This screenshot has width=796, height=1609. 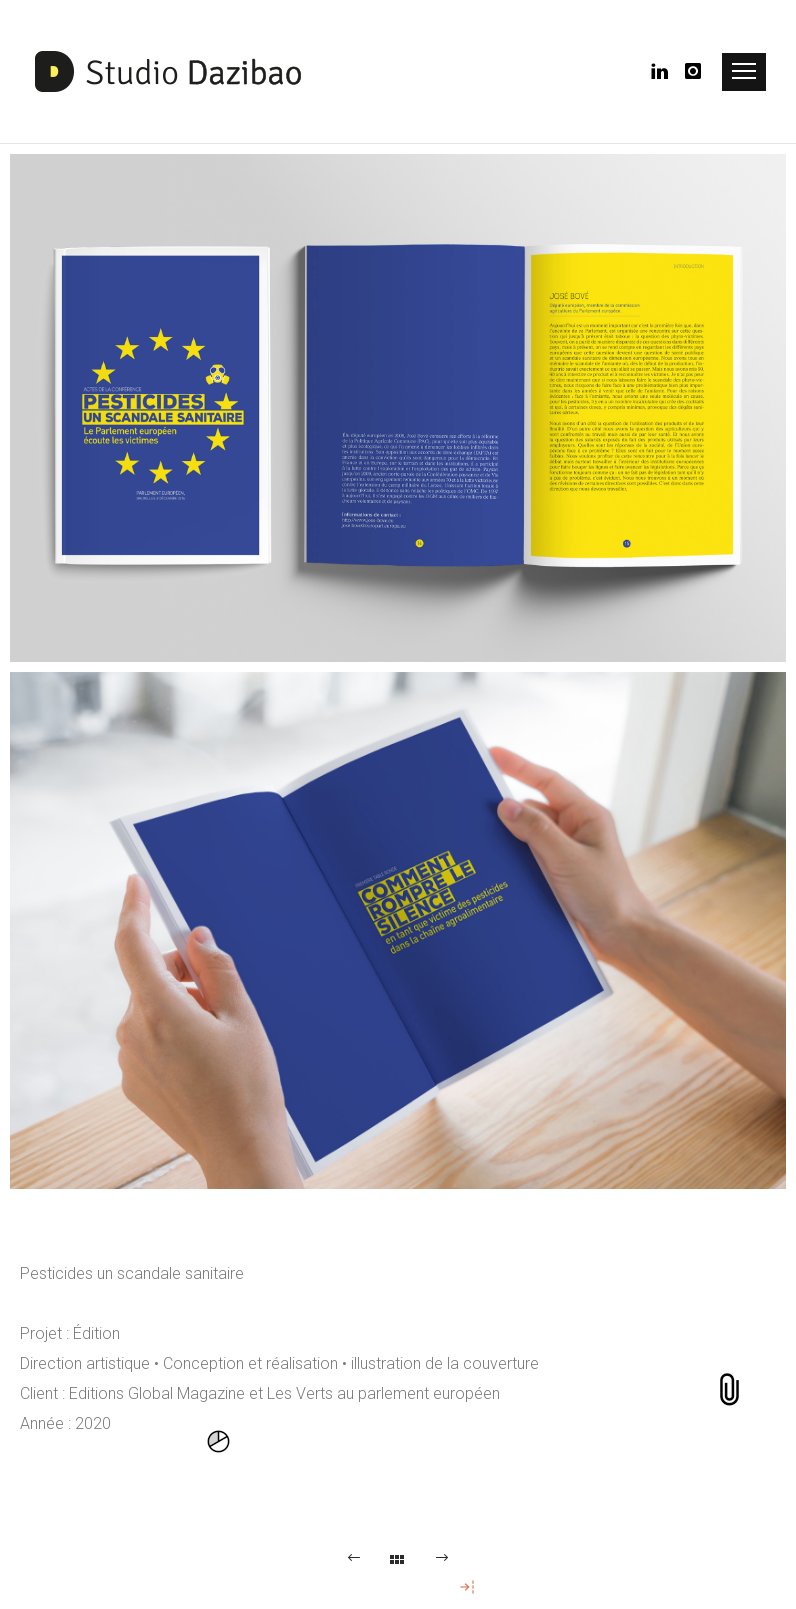 I want to click on attach a file to your message, so click(x=729, y=1389).